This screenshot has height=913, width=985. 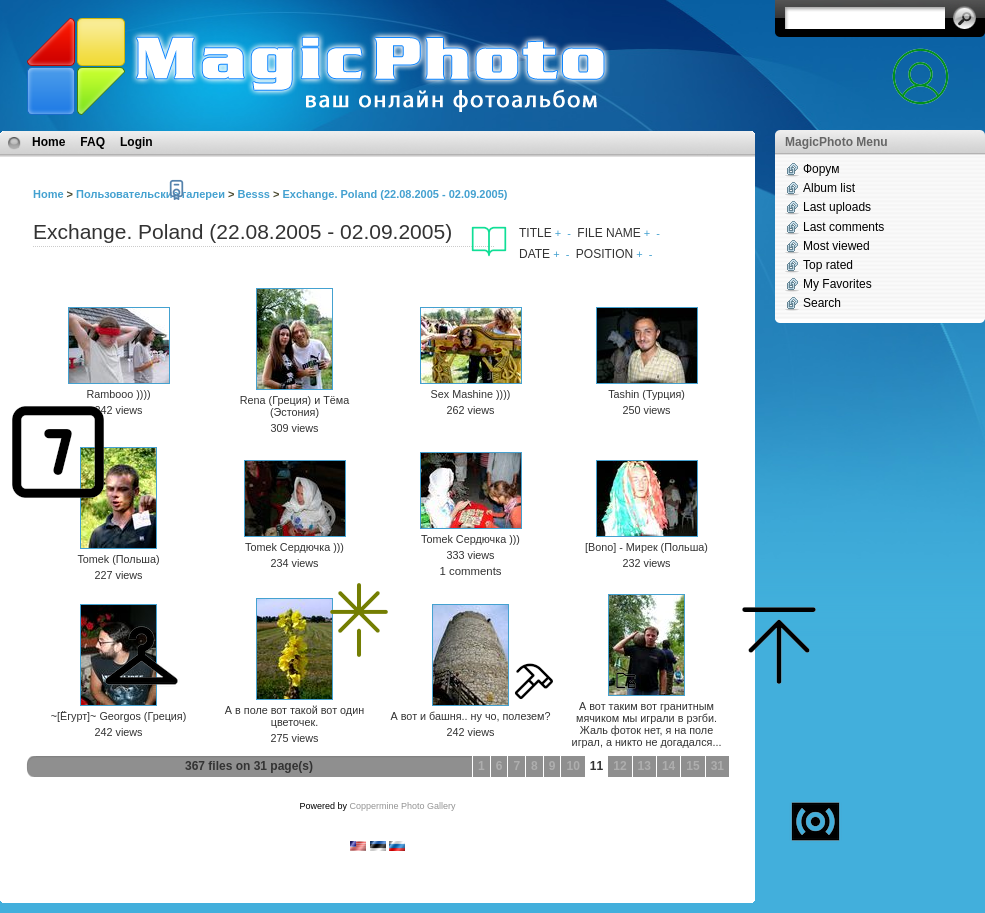 I want to click on access wardrobe or clothing options, so click(x=141, y=655).